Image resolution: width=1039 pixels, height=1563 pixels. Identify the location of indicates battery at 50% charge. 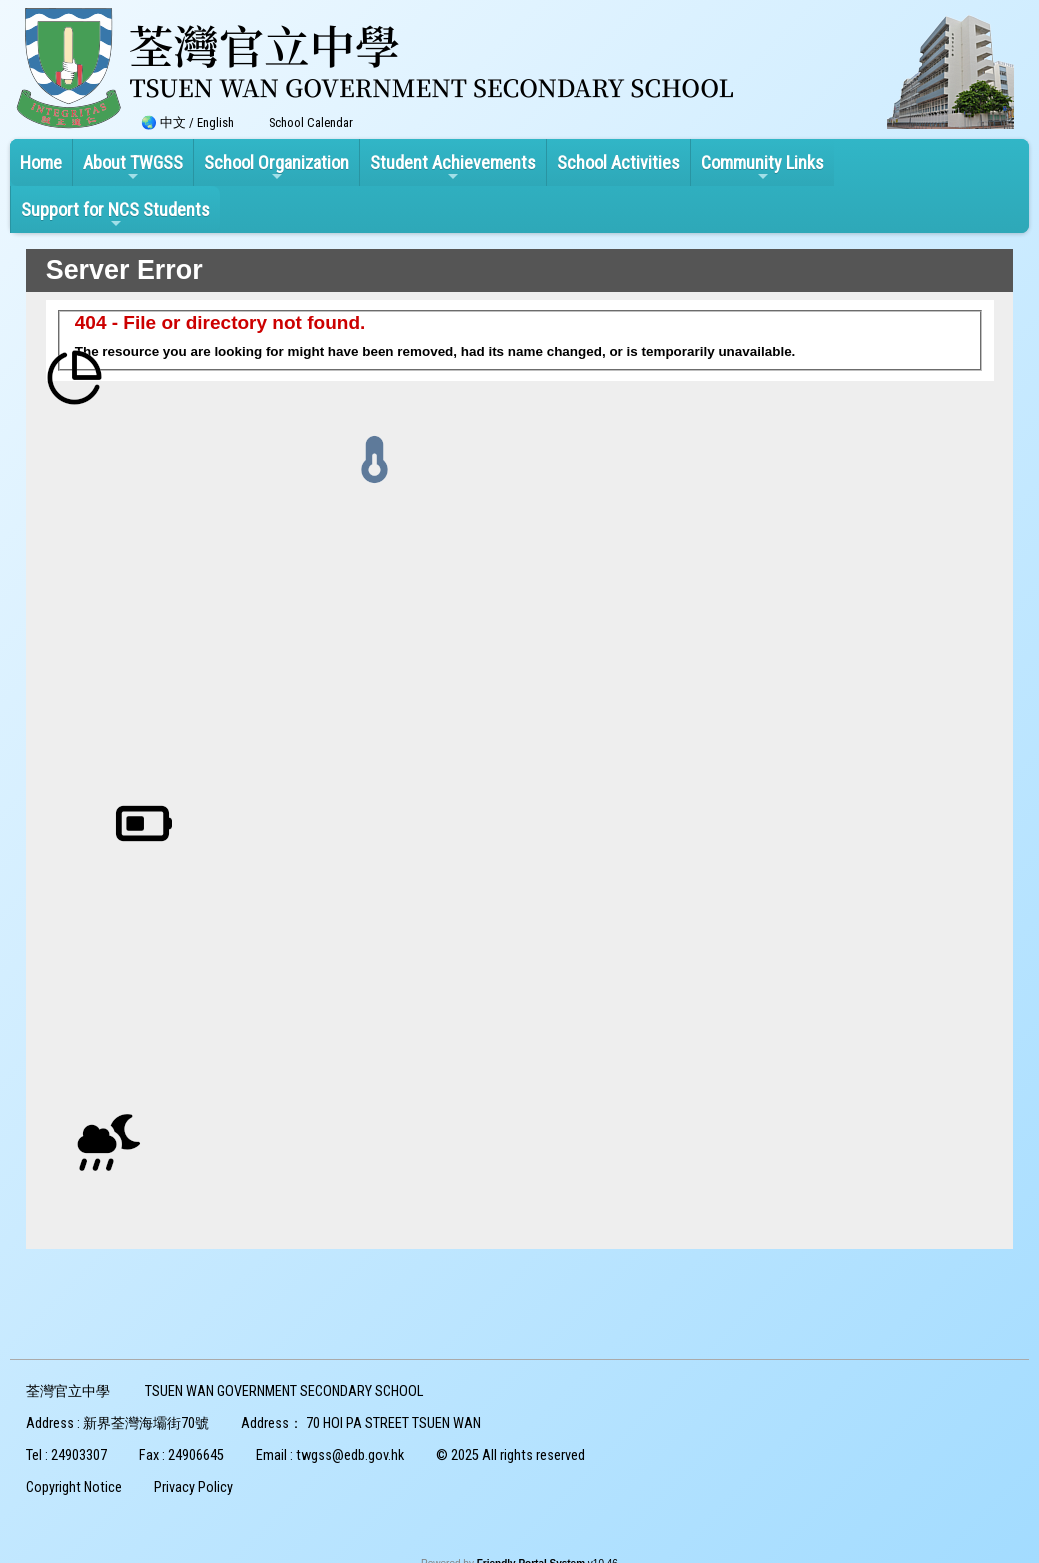
(142, 823).